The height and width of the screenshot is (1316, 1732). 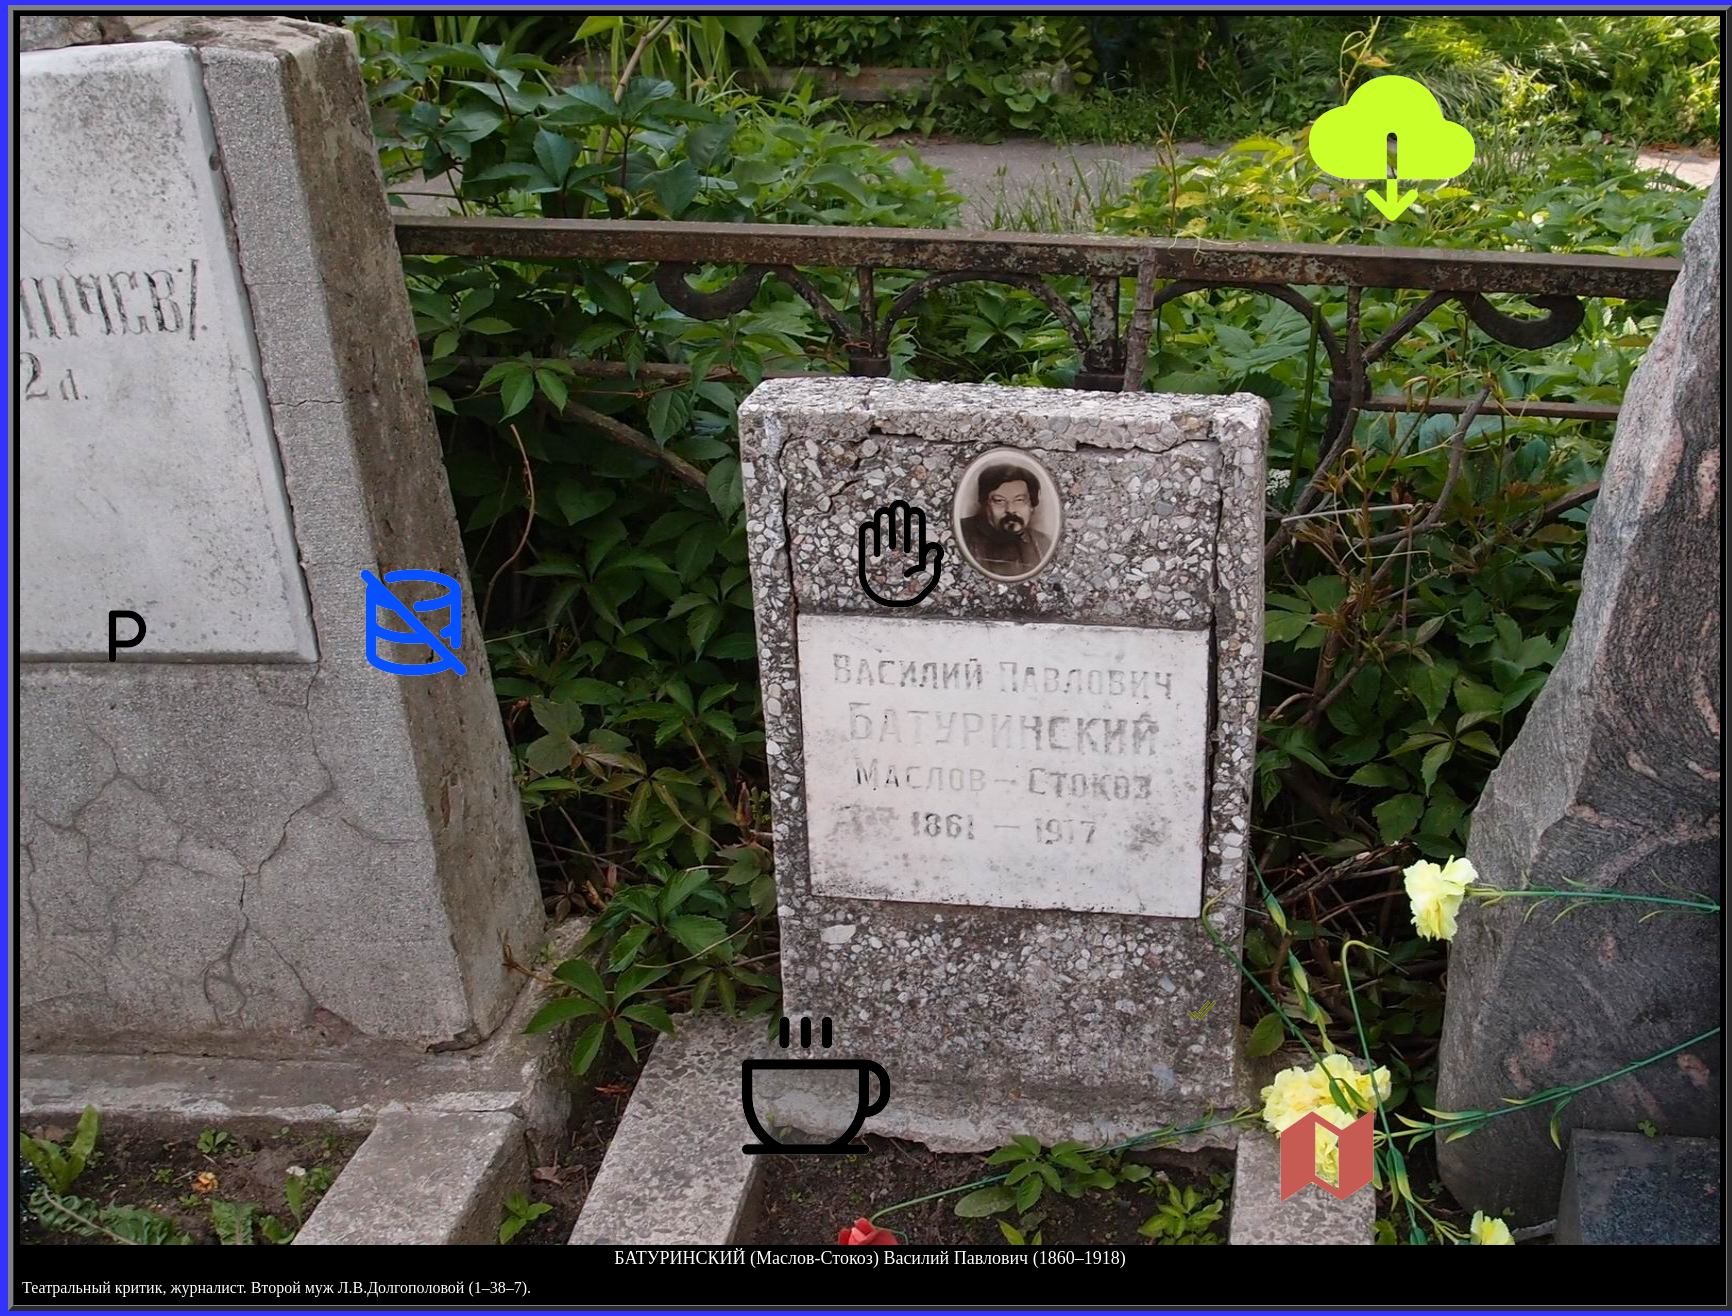 What do you see at coordinates (901, 553) in the screenshot?
I see `stop or pause an action` at bounding box center [901, 553].